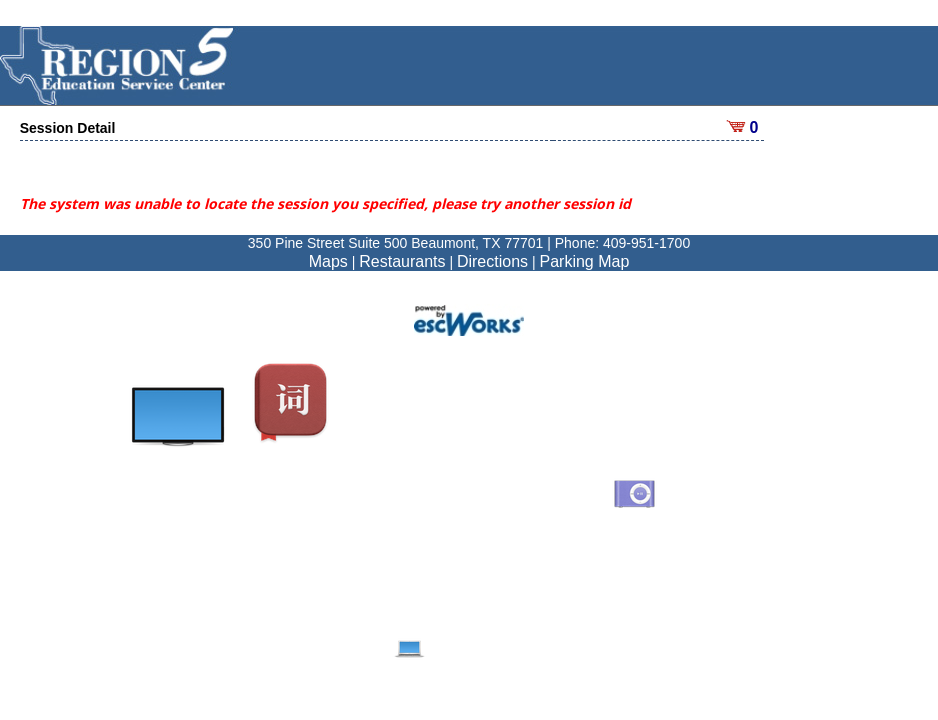  Describe the element at coordinates (634, 486) in the screenshot. I see `iPod shuffle device connected` at that location.